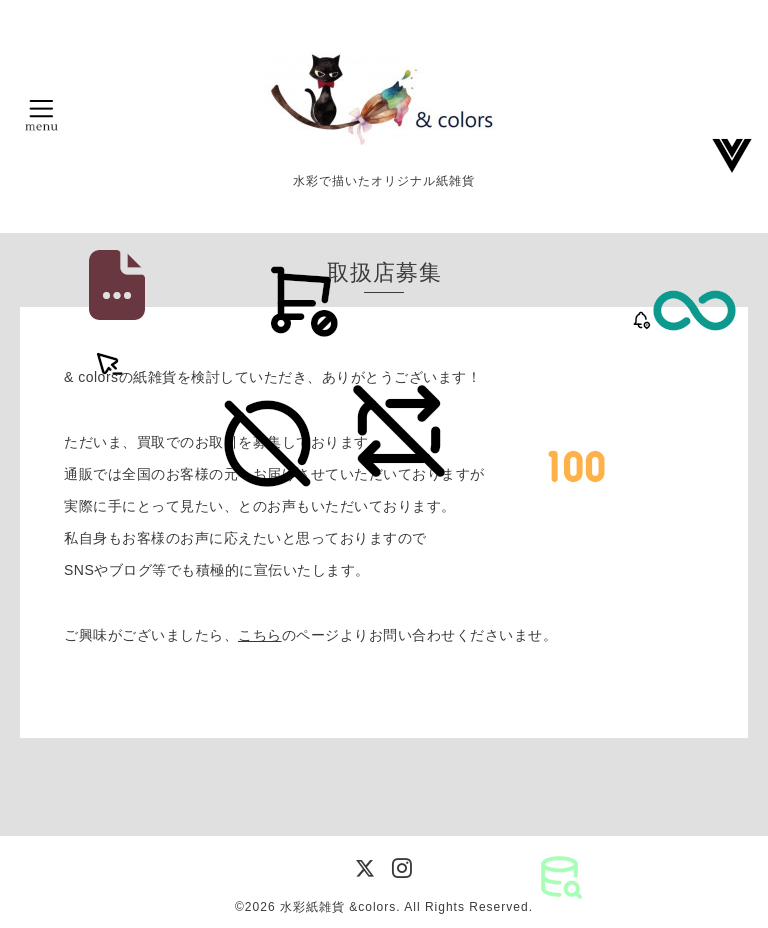  What do you see at coordinates (576, 466) in the screenshot?
I see `indicates a perfect score or 100% completion` at bounding box center [576, 466].